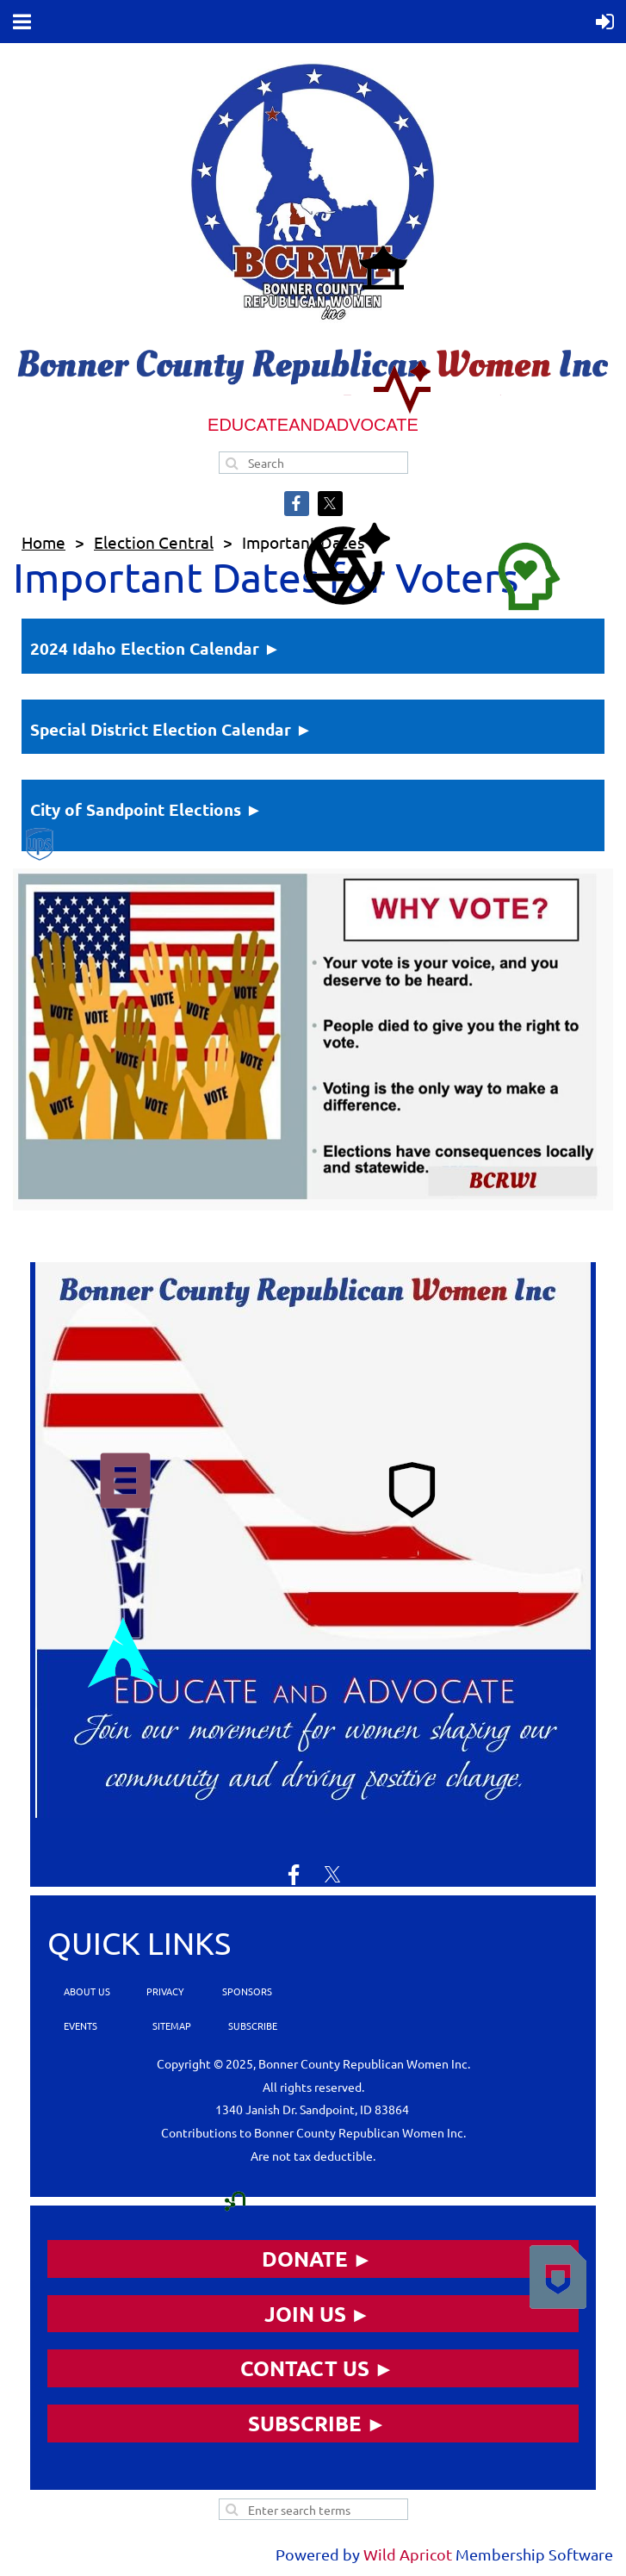 Image resolution: width=626 pixels, height=2576 pixels. What do you see at coordinates (558, 2277) in the screenshot?
I see `access protected or secure files` at bounding box center [558, 2277].